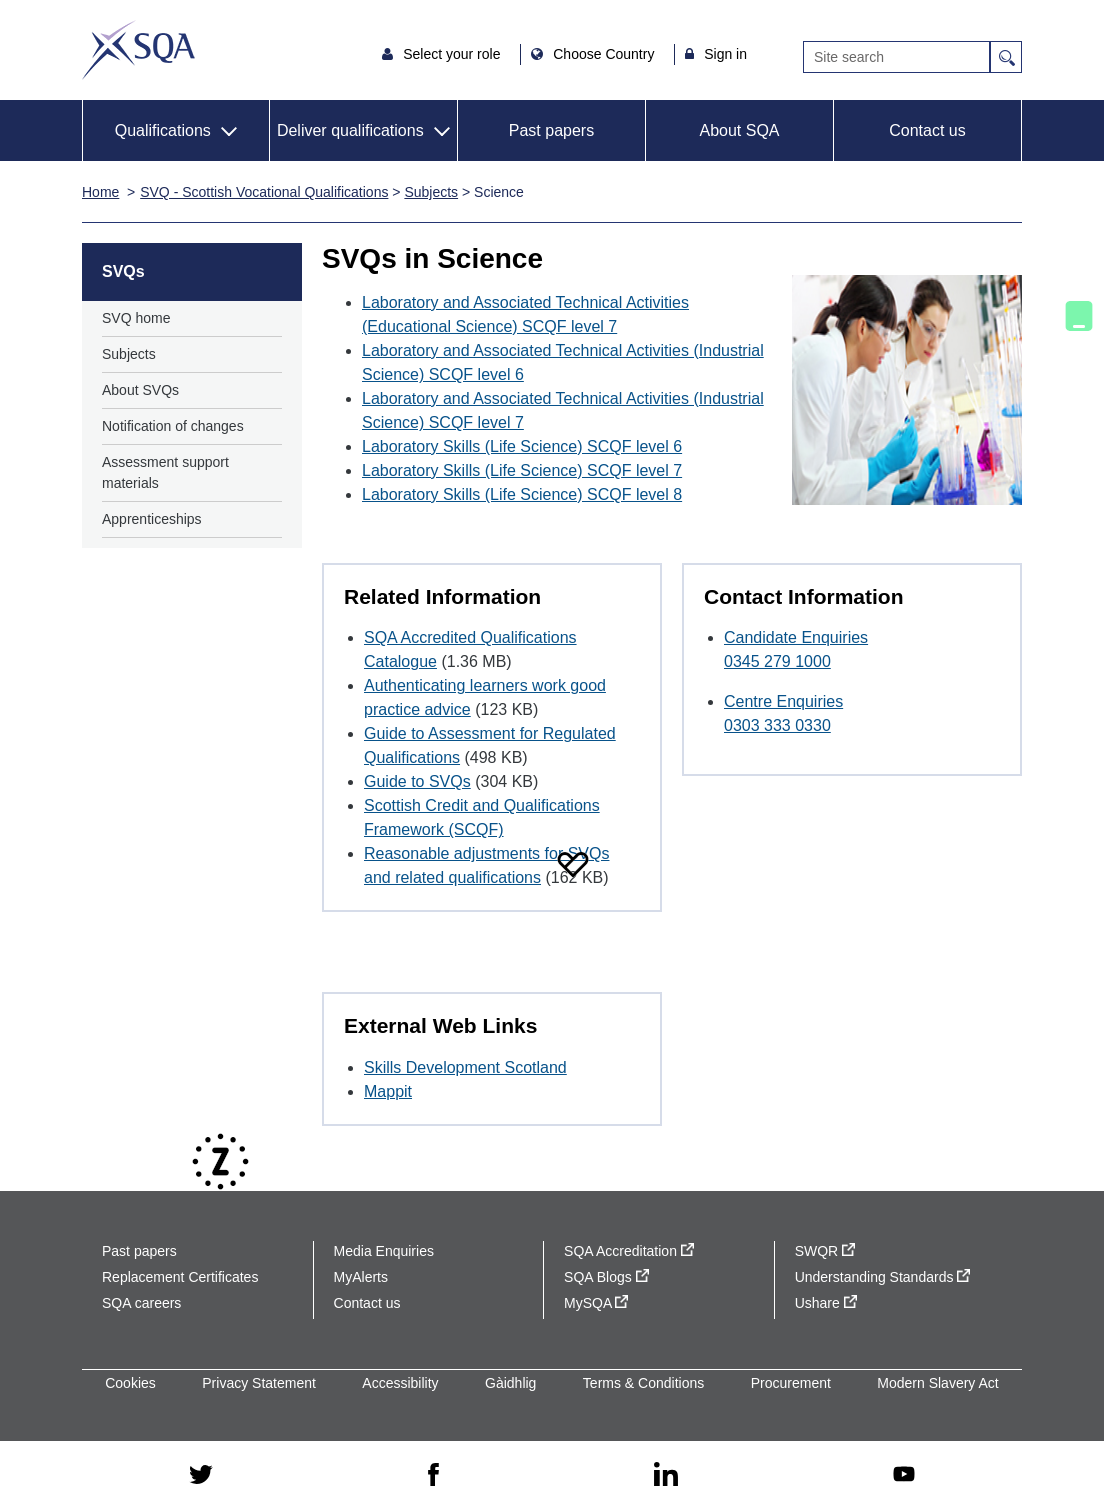 Image resolution: width=1104 pixels, height=1511 pixels. Describe the element at coordinates (220, 1161) in the screenshot. I see `indicates sleep mode or snooze function` at that location.